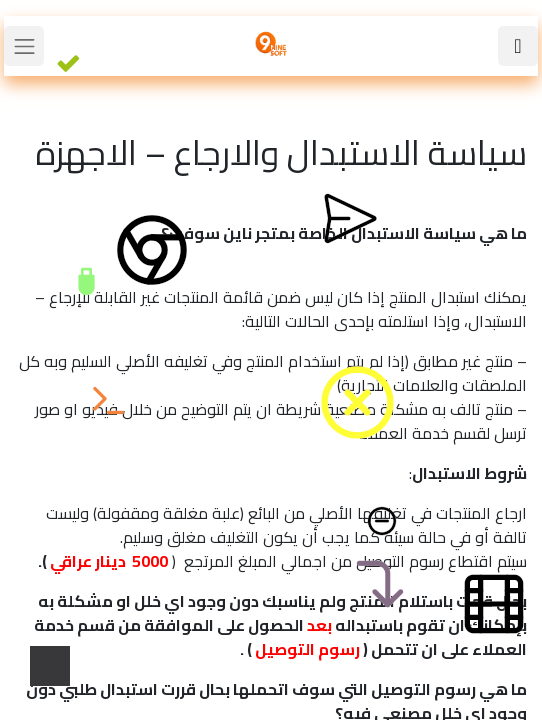  I want to click on move item to the right and down, so click(380, 584).